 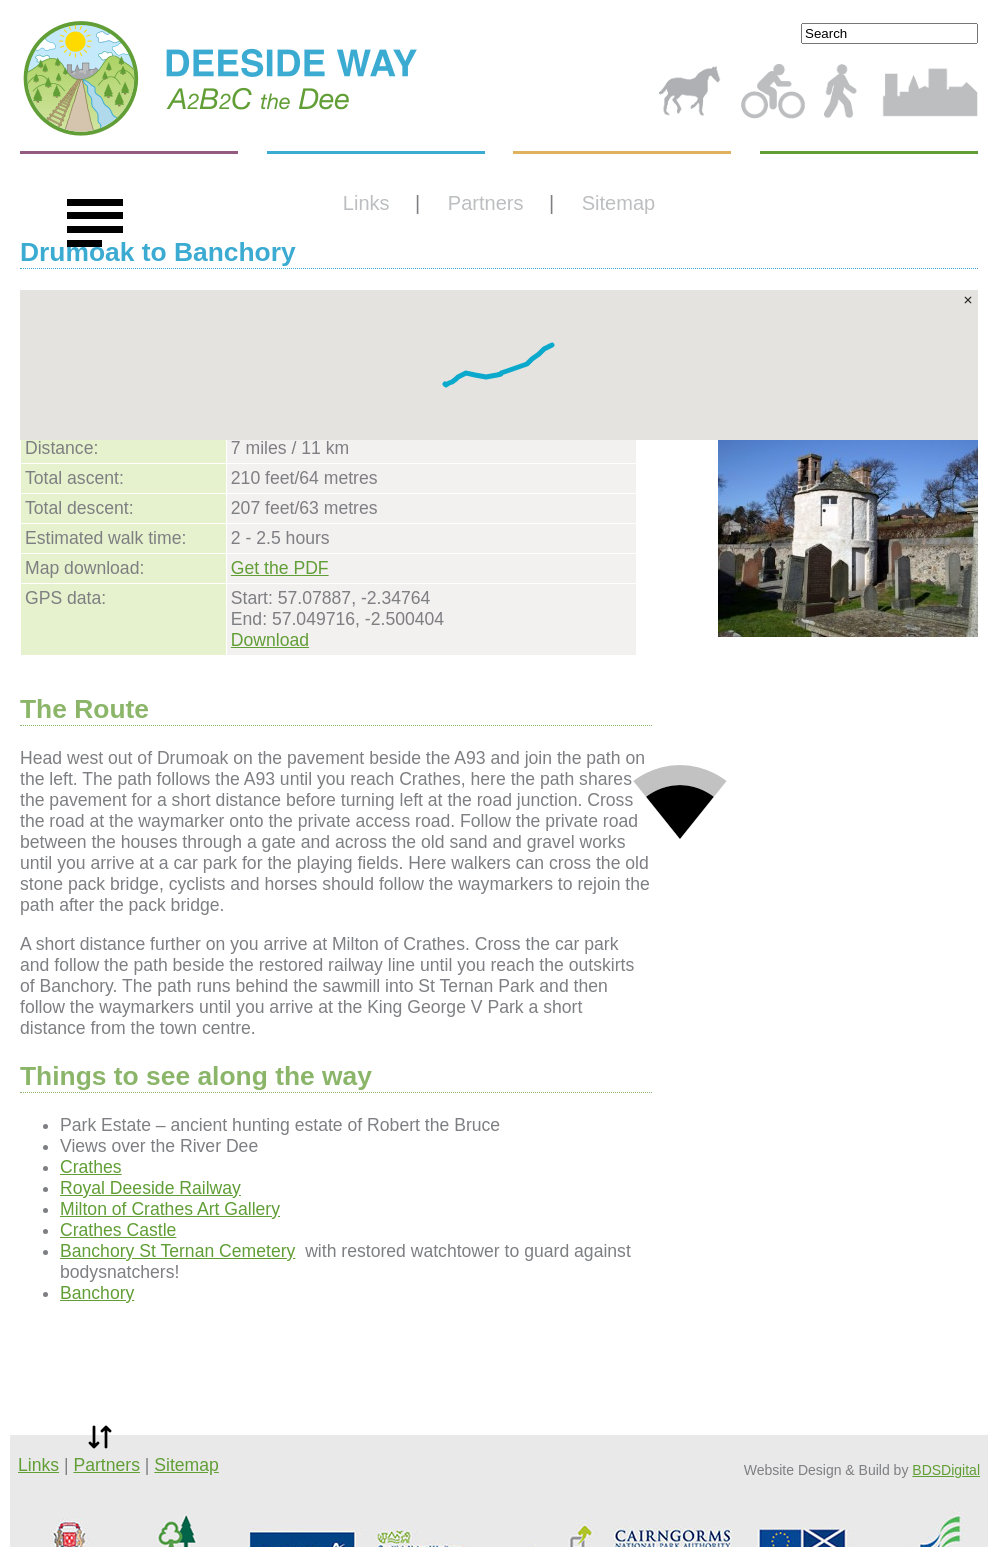 What do you see at coordinates (100, 1437) in the screenshot?
I see `sort items in ascending or descending order` at bounding box center [100, 1437].